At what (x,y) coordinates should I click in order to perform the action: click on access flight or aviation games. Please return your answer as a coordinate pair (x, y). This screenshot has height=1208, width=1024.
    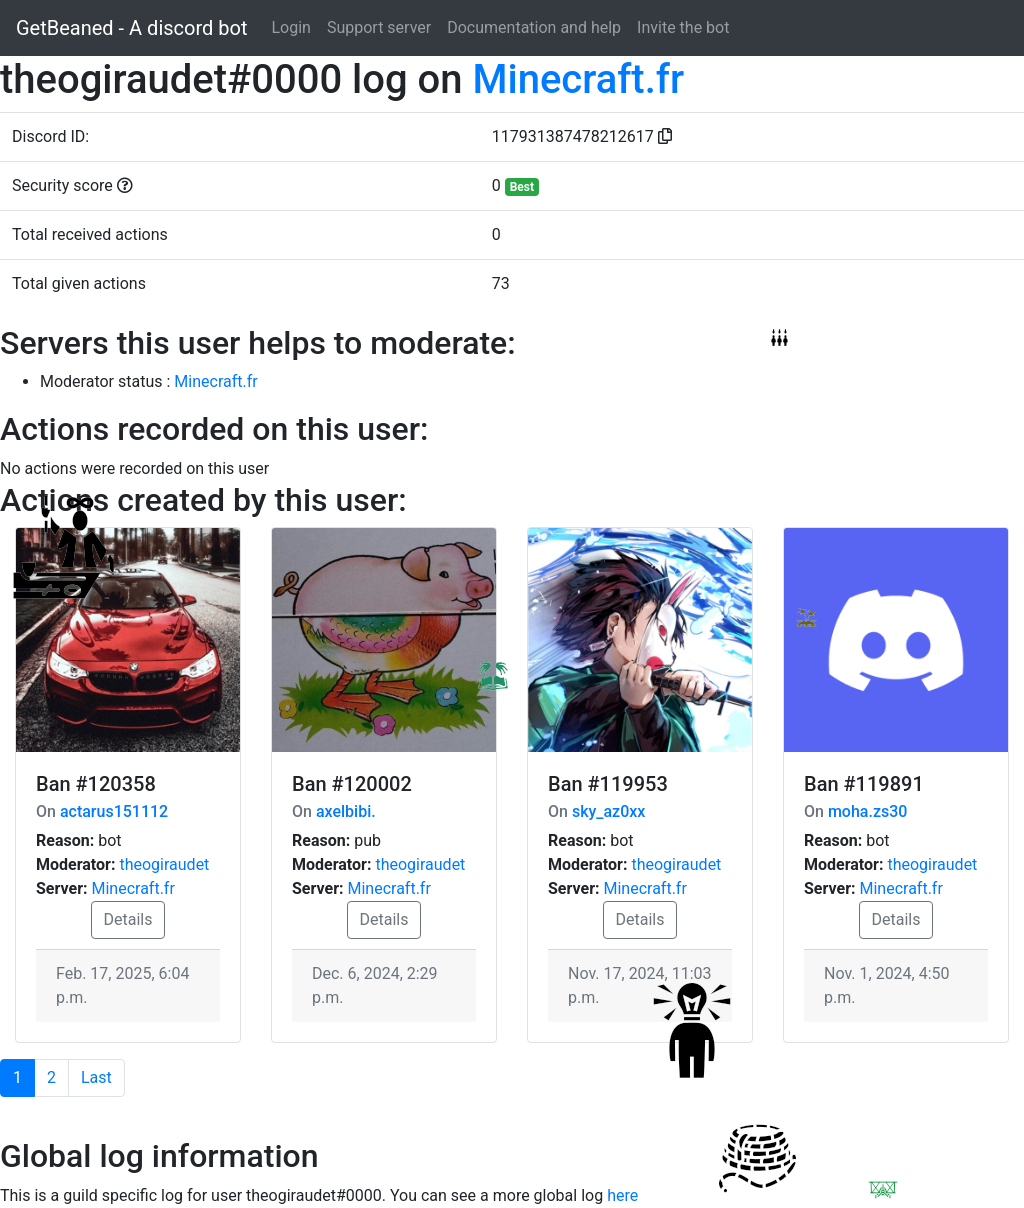
    Looking at the image, I should click on (883, 1190).